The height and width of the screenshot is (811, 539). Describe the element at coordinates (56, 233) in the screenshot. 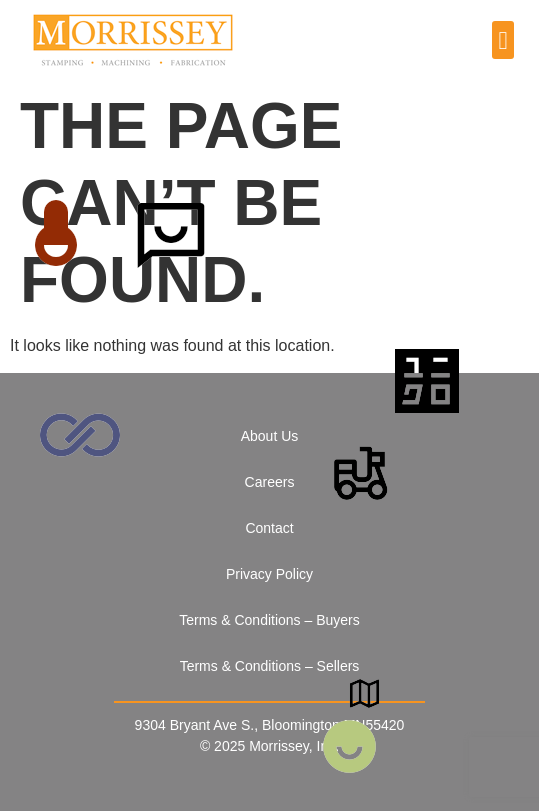

I see `indicates low or cold temperature` at that location.